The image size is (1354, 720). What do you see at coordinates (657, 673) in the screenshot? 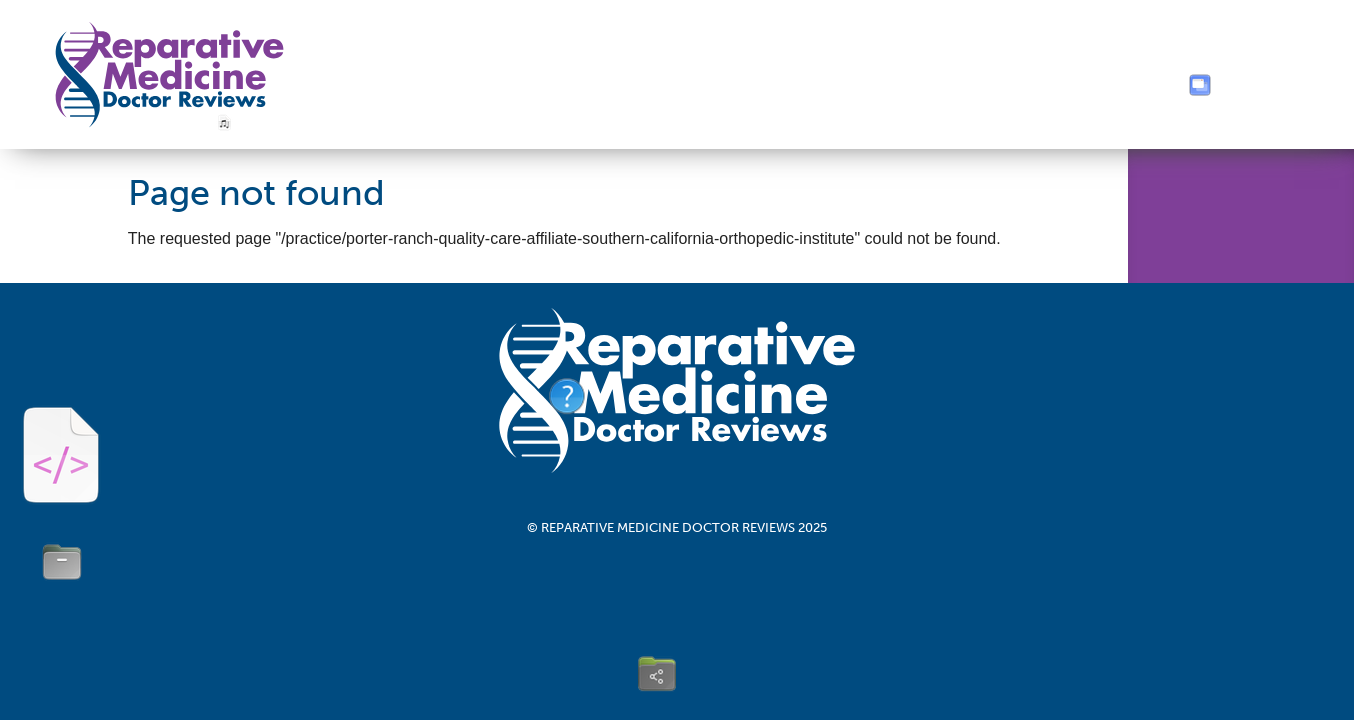
I see `access your public shared folder` at bounding box center [657, 673].